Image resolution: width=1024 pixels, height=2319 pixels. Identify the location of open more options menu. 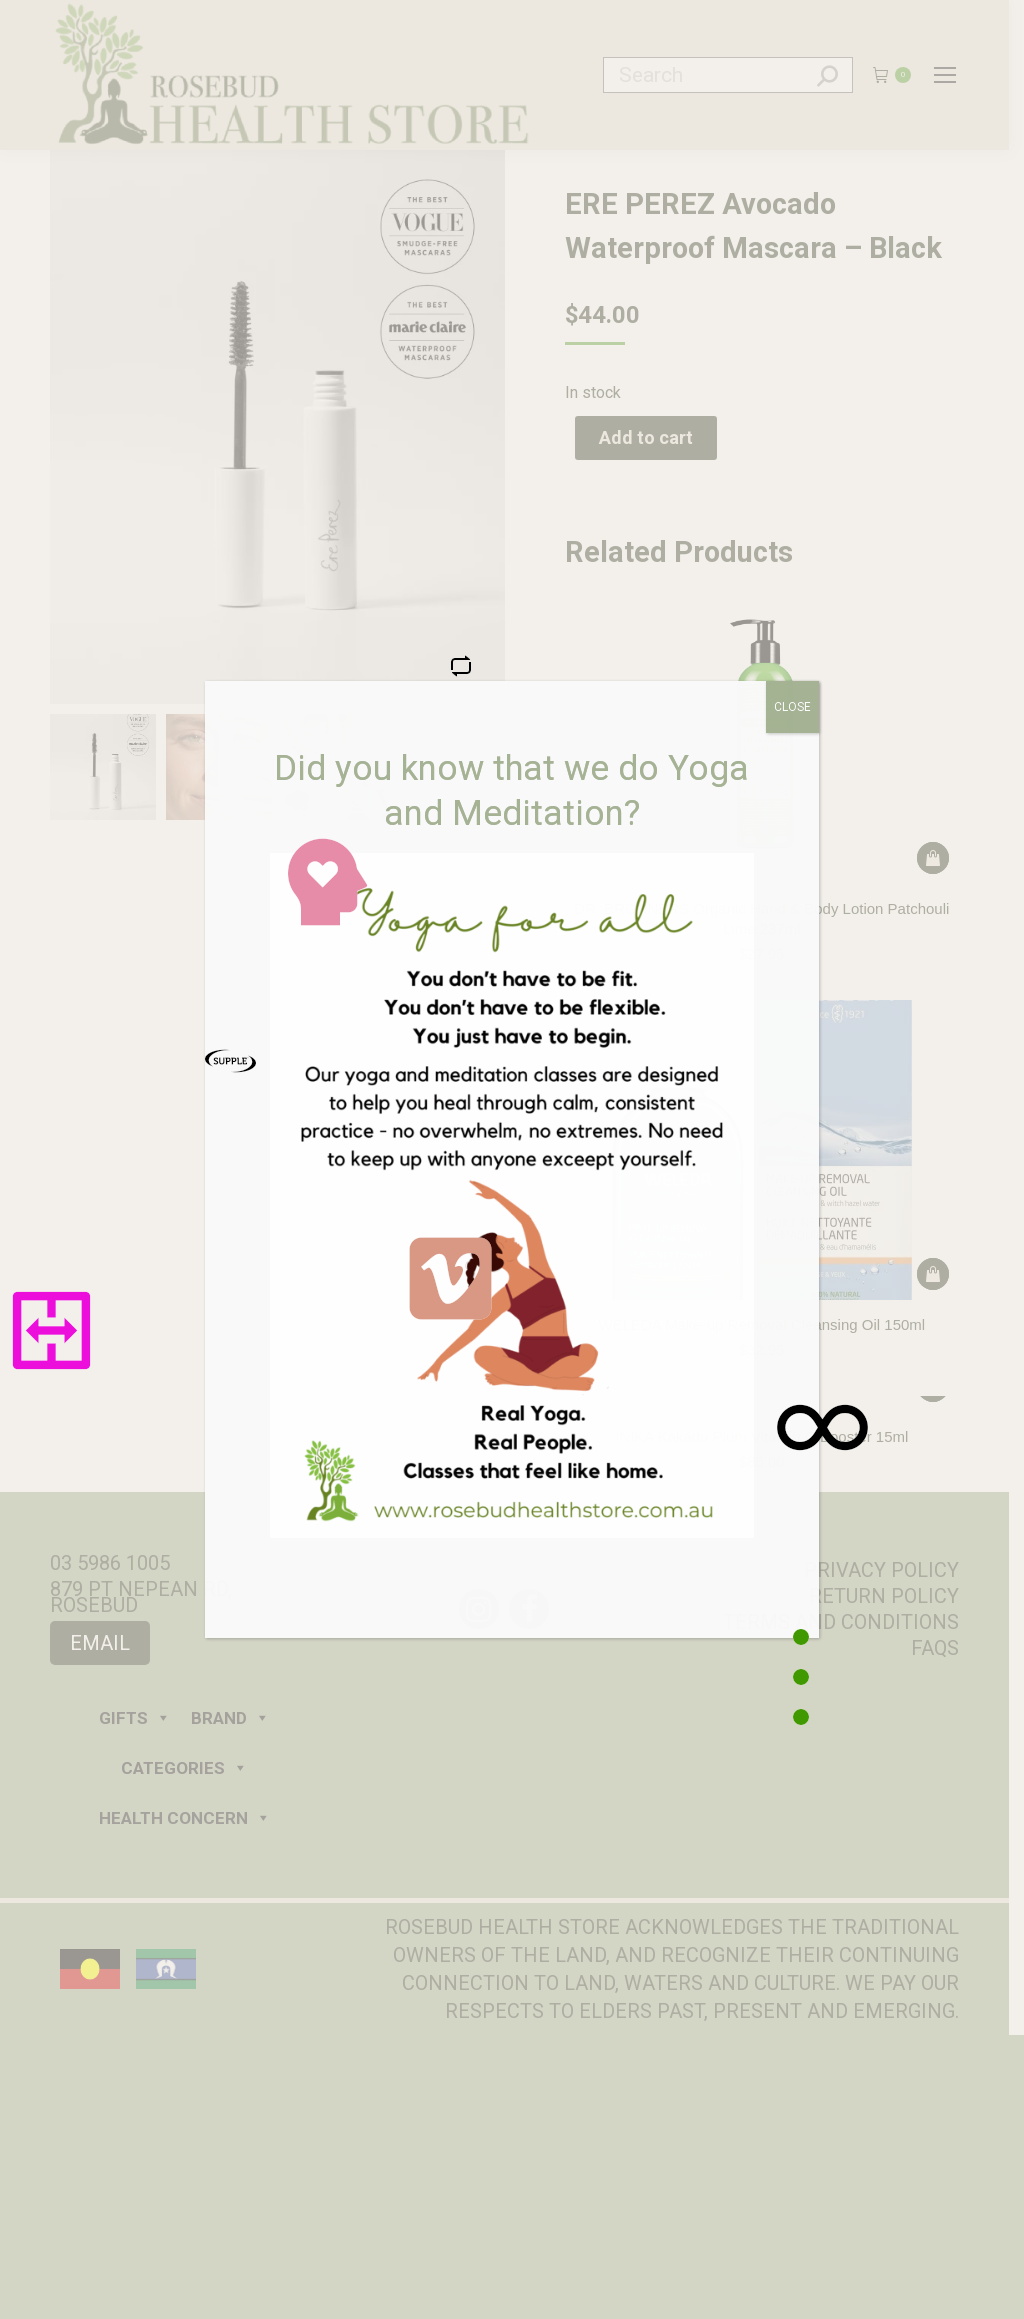
(801, 1677).